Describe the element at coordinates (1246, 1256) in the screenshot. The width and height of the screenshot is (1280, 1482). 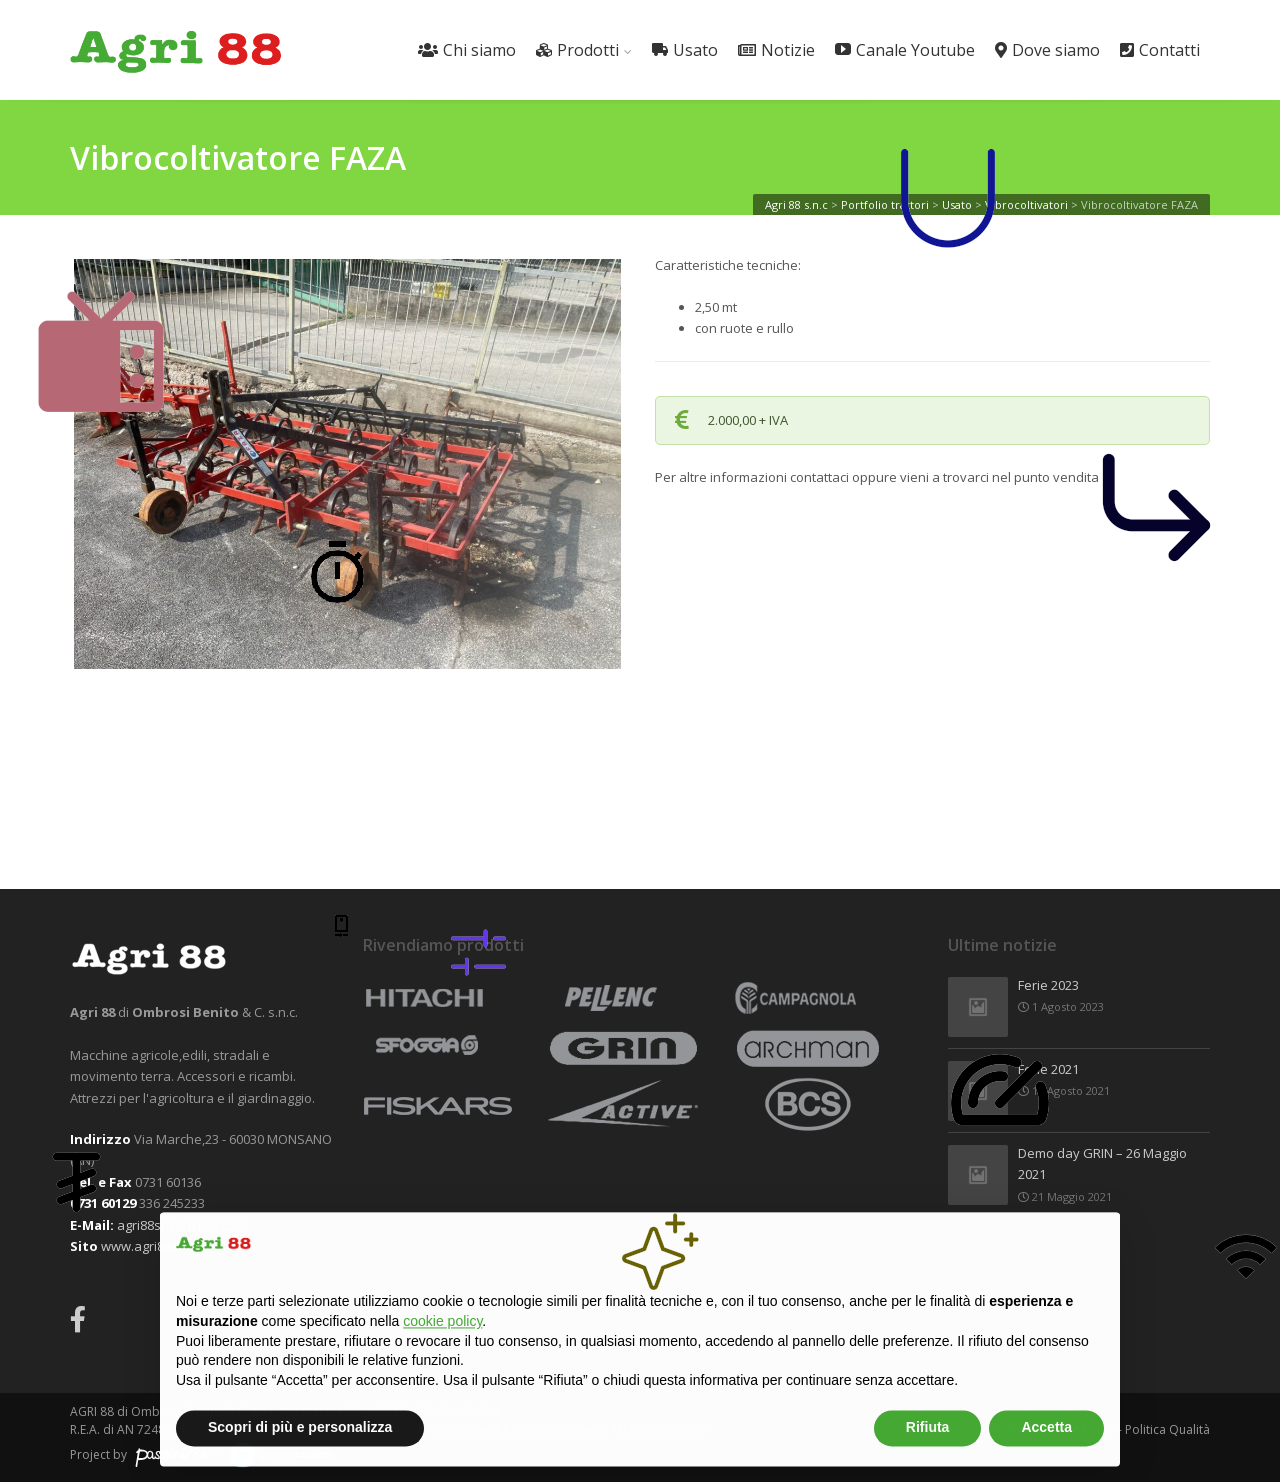
I see `indicates active wifi connection` at that location.